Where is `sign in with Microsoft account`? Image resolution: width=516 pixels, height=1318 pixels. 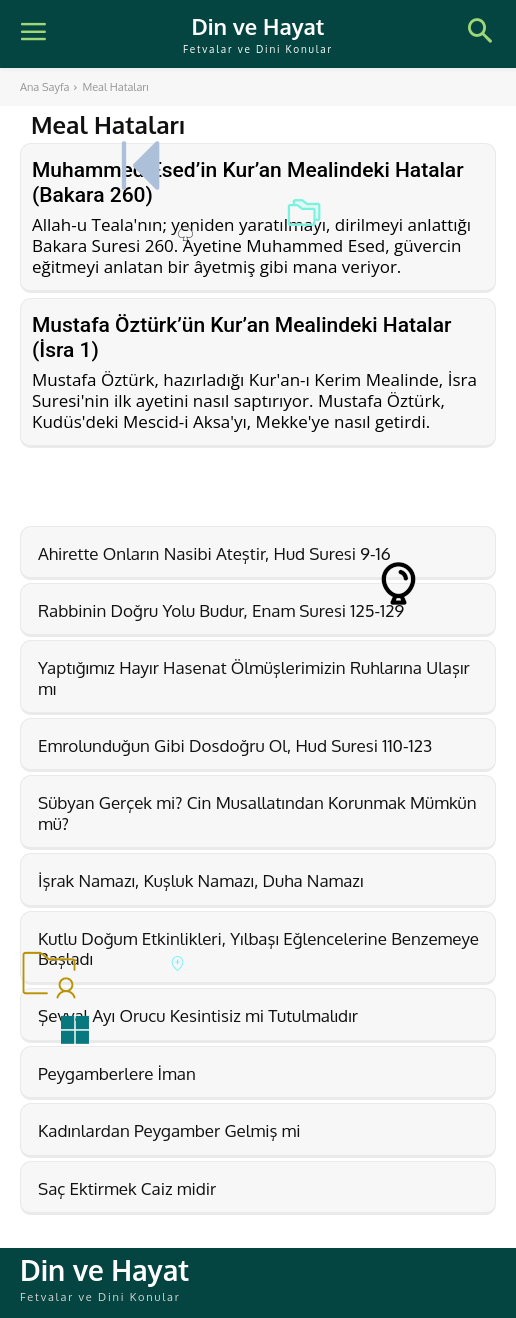
sign in with Microsoft account is located at coordinates (75, 1030).